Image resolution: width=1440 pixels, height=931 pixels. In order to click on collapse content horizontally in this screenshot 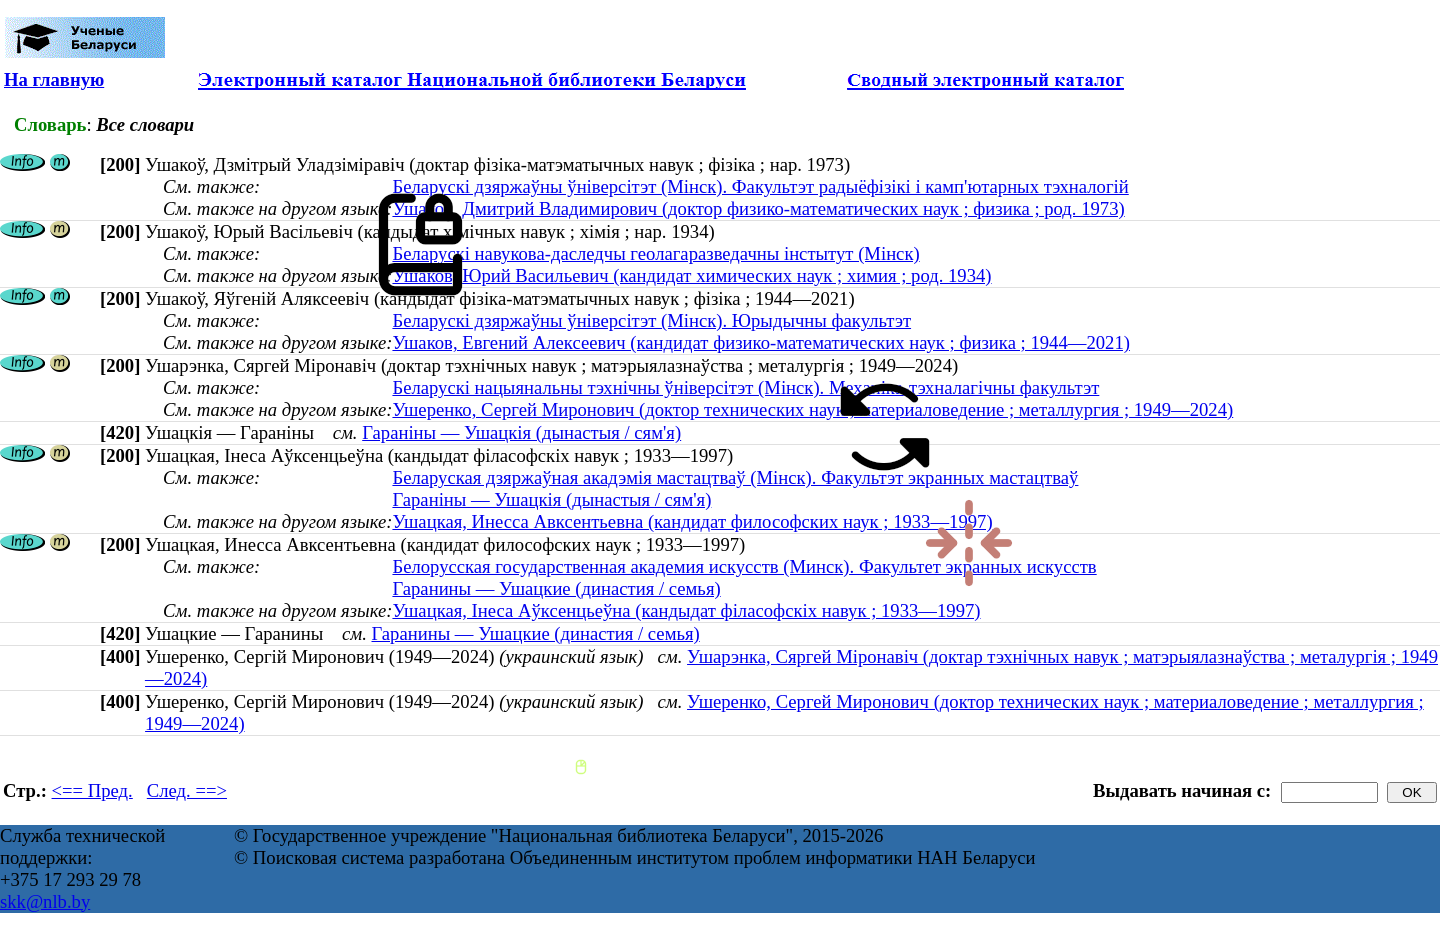, I will do `click(969, 543)`.